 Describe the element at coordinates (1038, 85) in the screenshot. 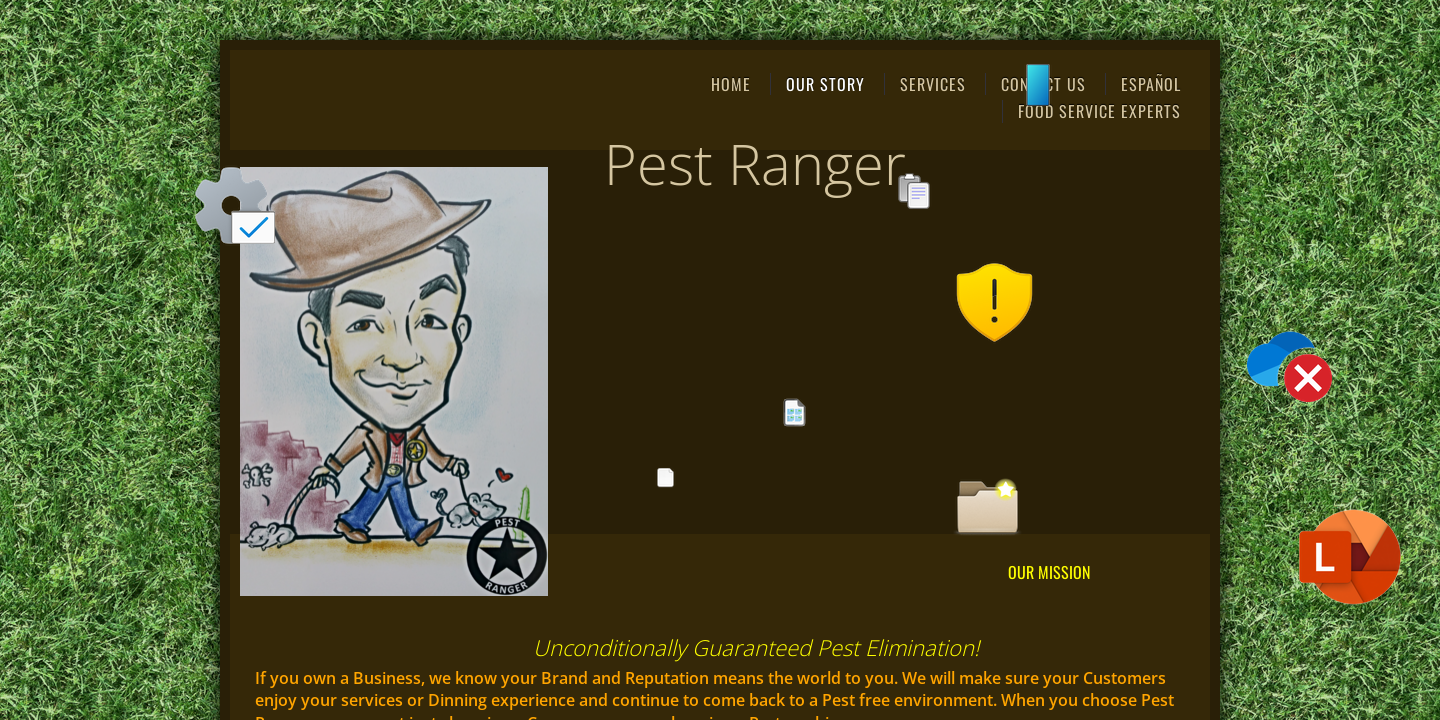

I see `indicates a connected mobile device` at that location.